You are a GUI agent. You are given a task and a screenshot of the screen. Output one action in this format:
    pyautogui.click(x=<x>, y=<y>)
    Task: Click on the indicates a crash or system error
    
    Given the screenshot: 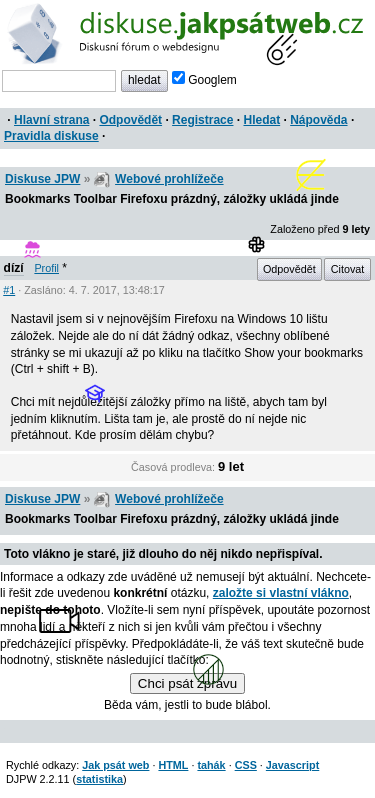 What is the action you would take?
    pyautogui.click(x=282, y=50)
    